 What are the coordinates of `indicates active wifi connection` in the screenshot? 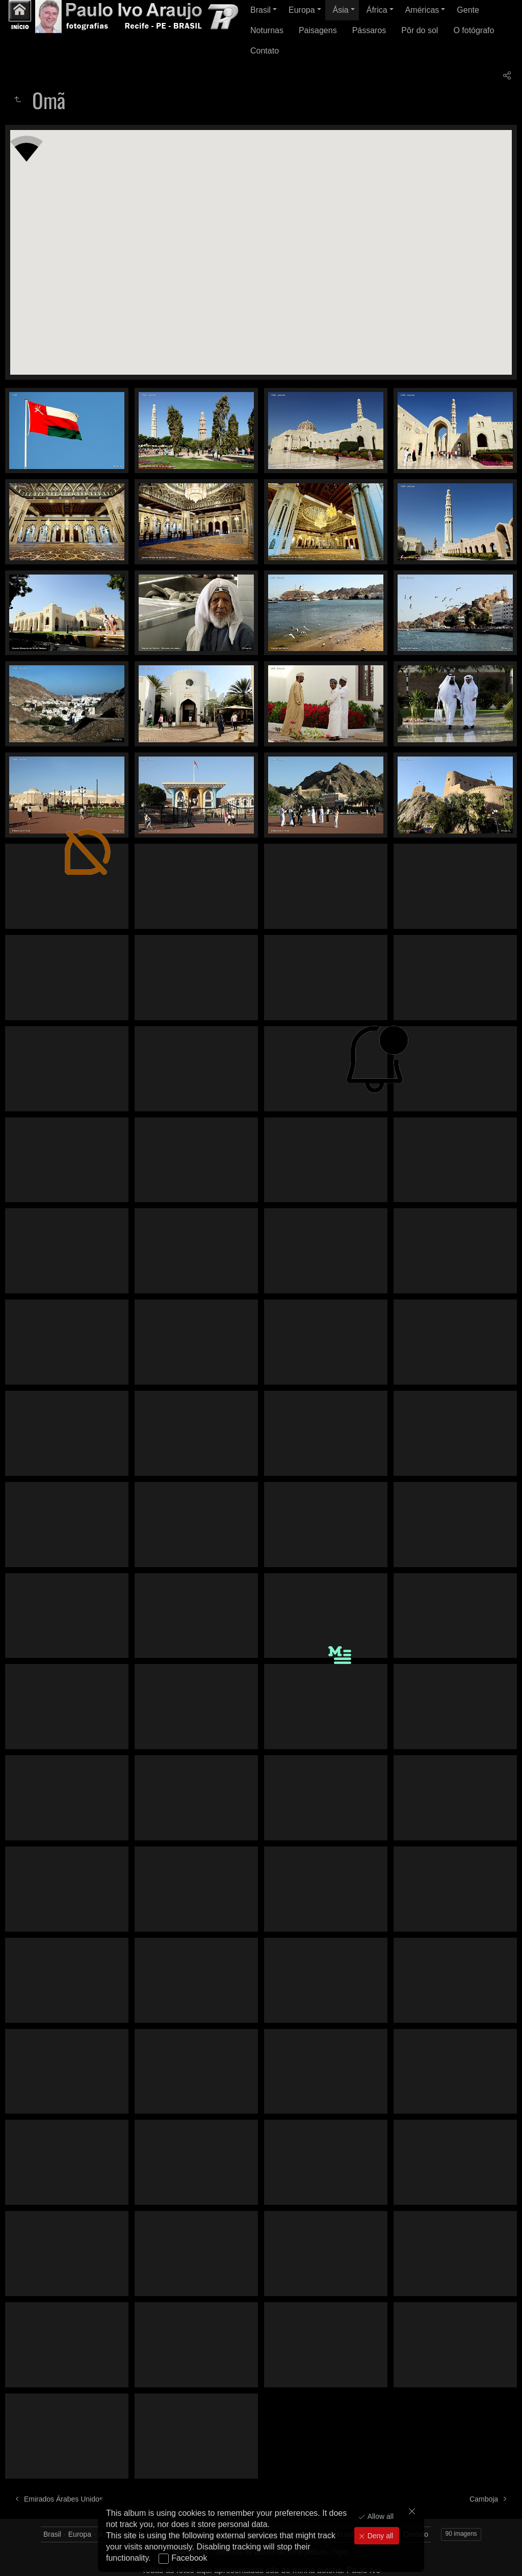 It's located at (27, 148).